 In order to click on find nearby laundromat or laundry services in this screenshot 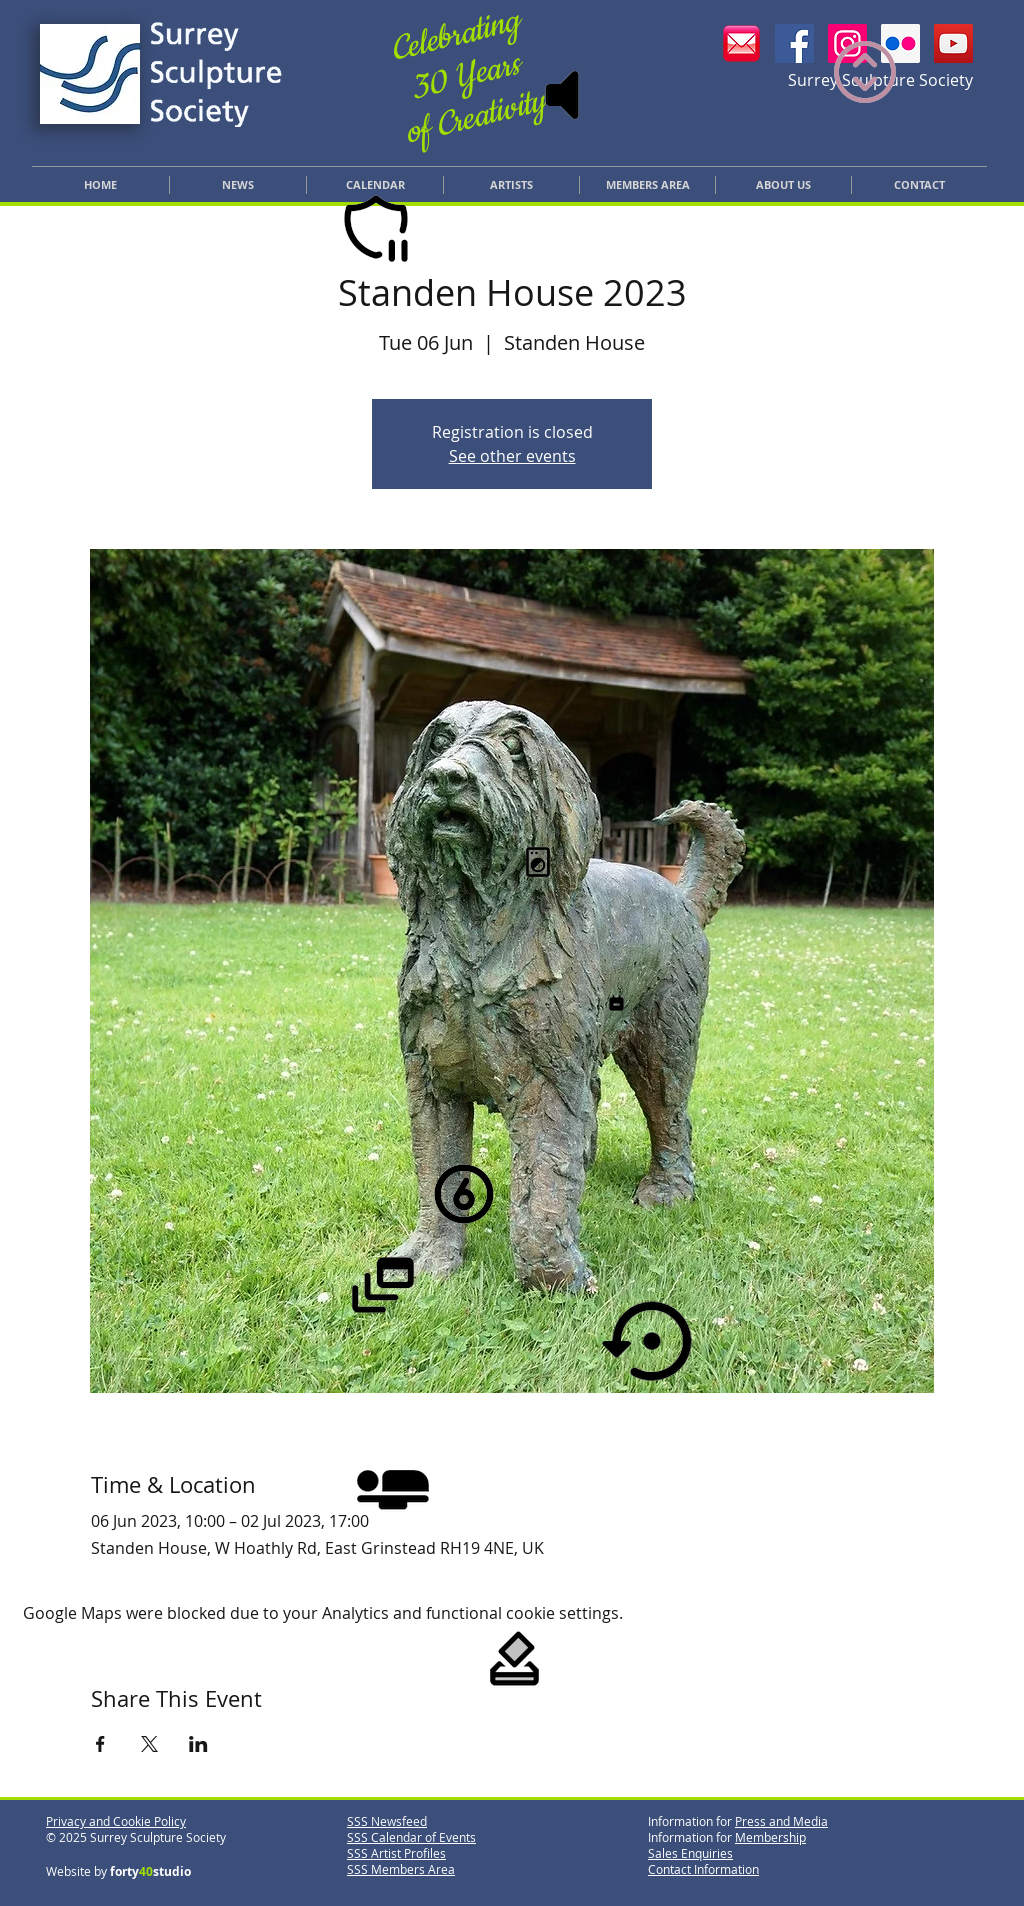, I will do `click(538, 862)`.